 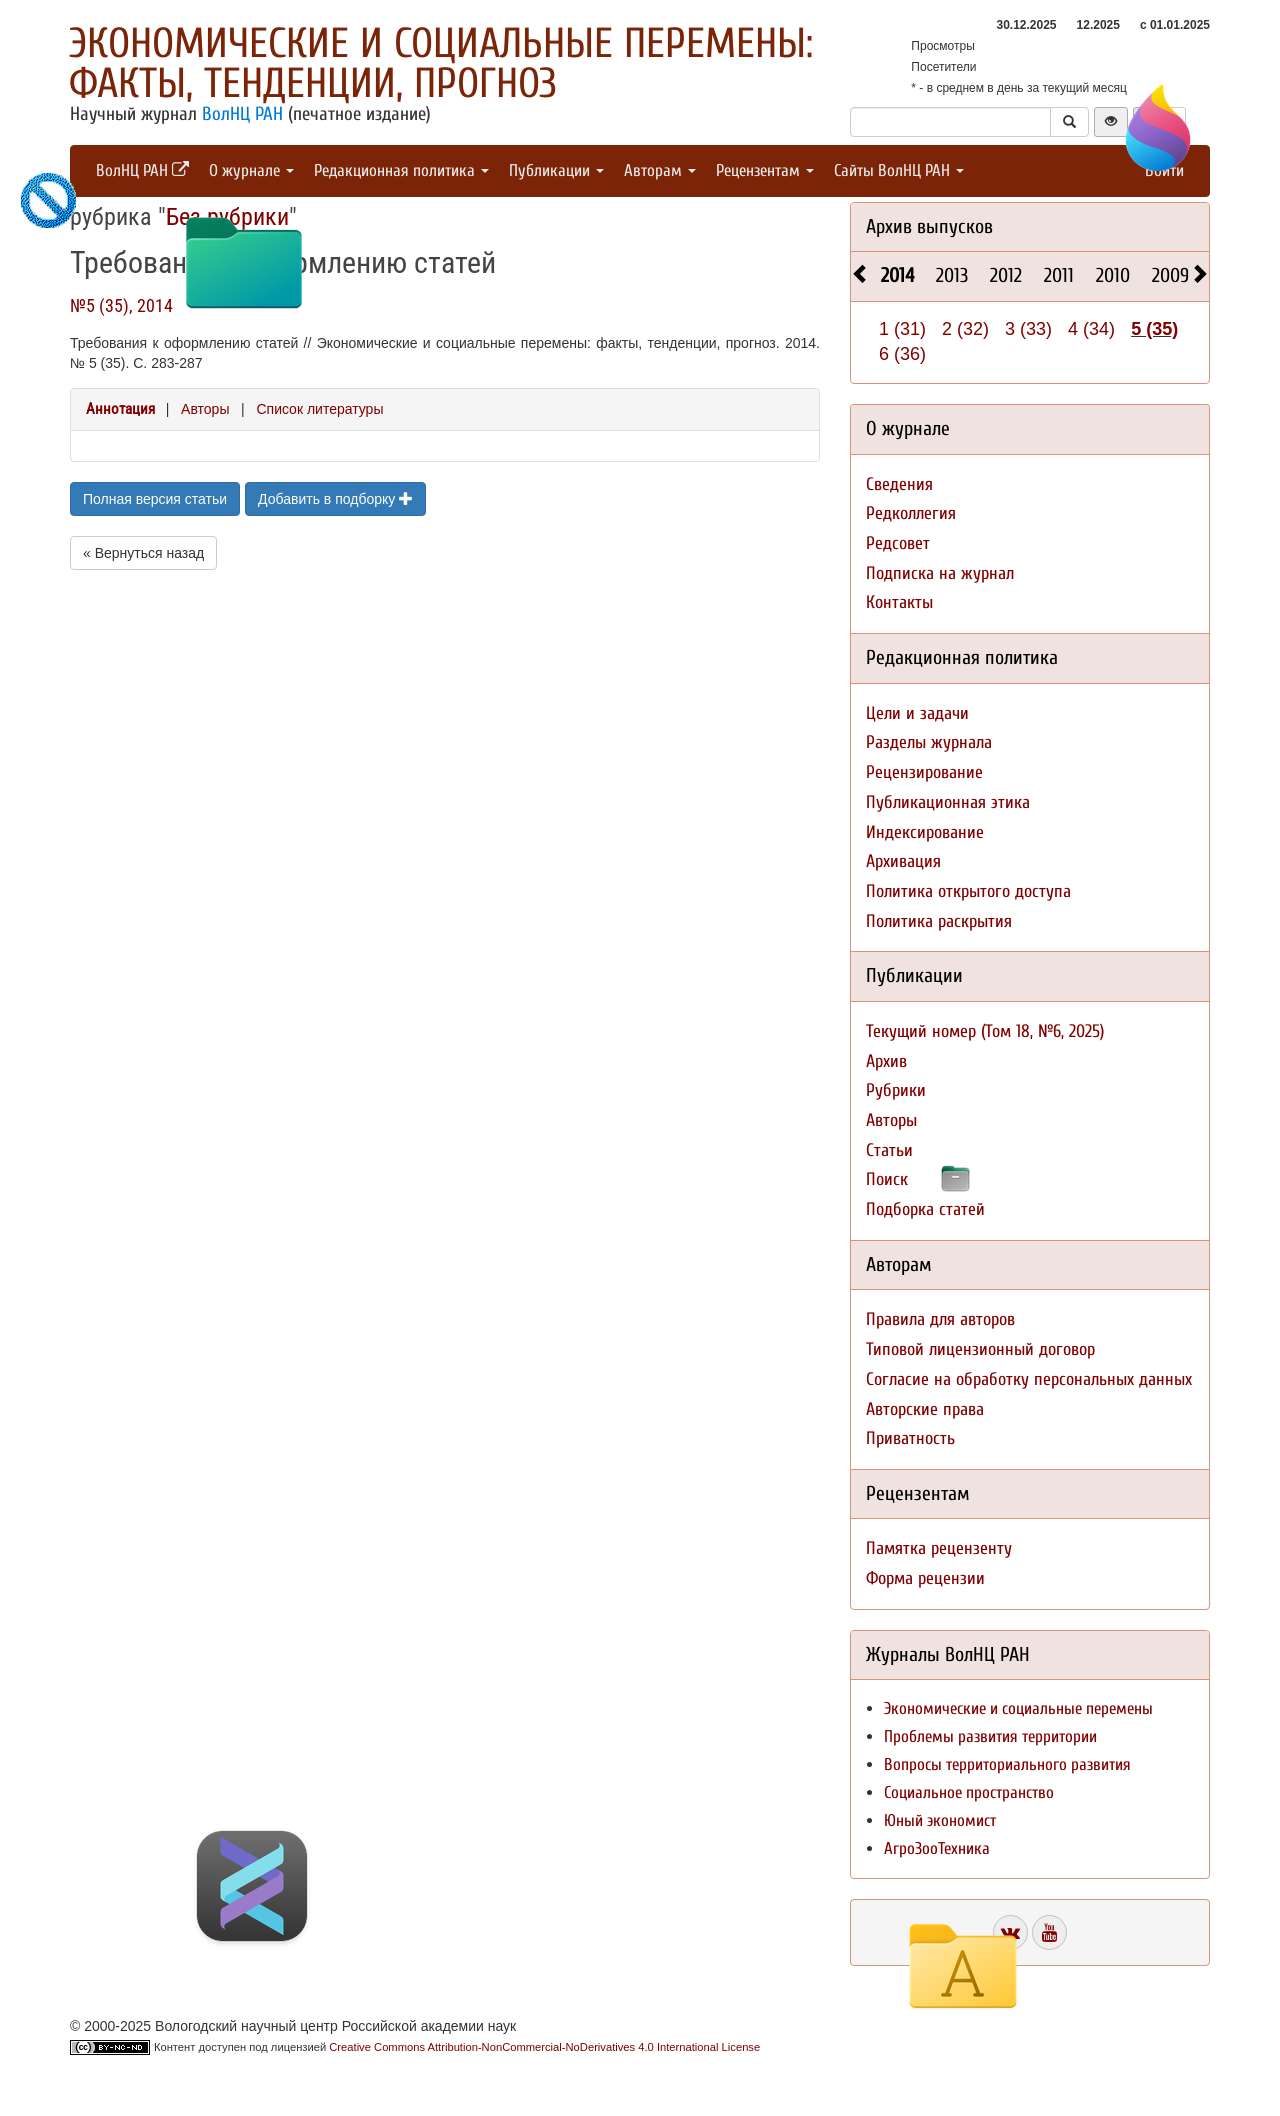 What do you see at coordinates (963, 1969) in the screenshot?
I see `open the fonts folder` at bounding box center [963, 1969].